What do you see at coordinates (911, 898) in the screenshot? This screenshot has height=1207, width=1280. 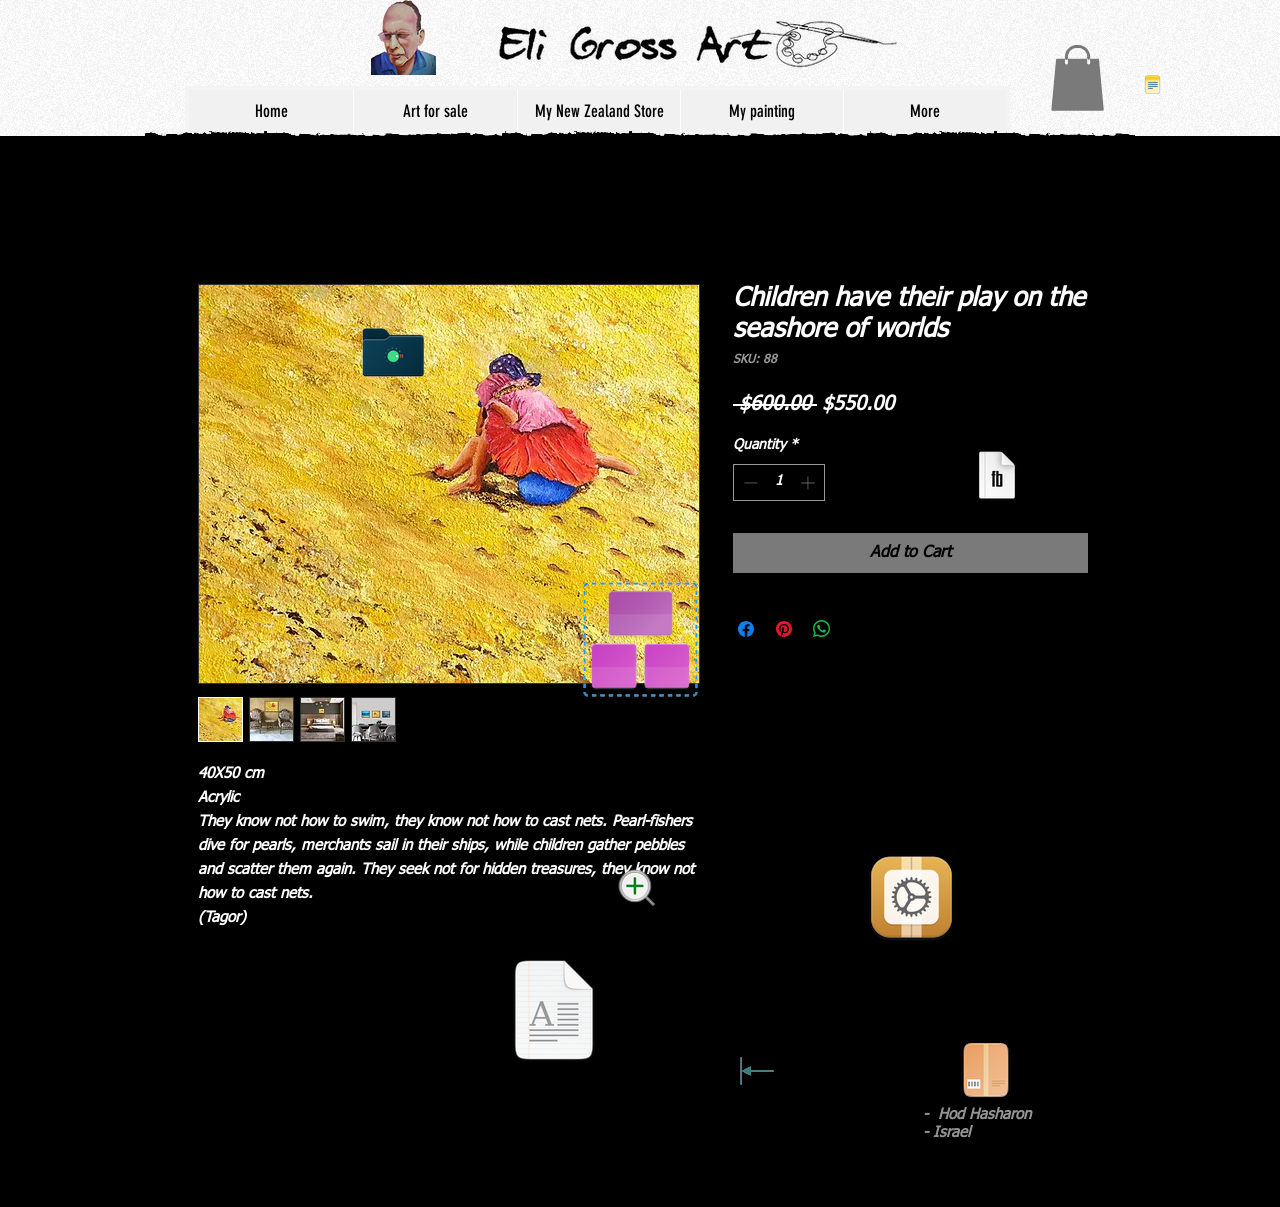 I see `a system component or runtime file` at bounding box center [911, 898].